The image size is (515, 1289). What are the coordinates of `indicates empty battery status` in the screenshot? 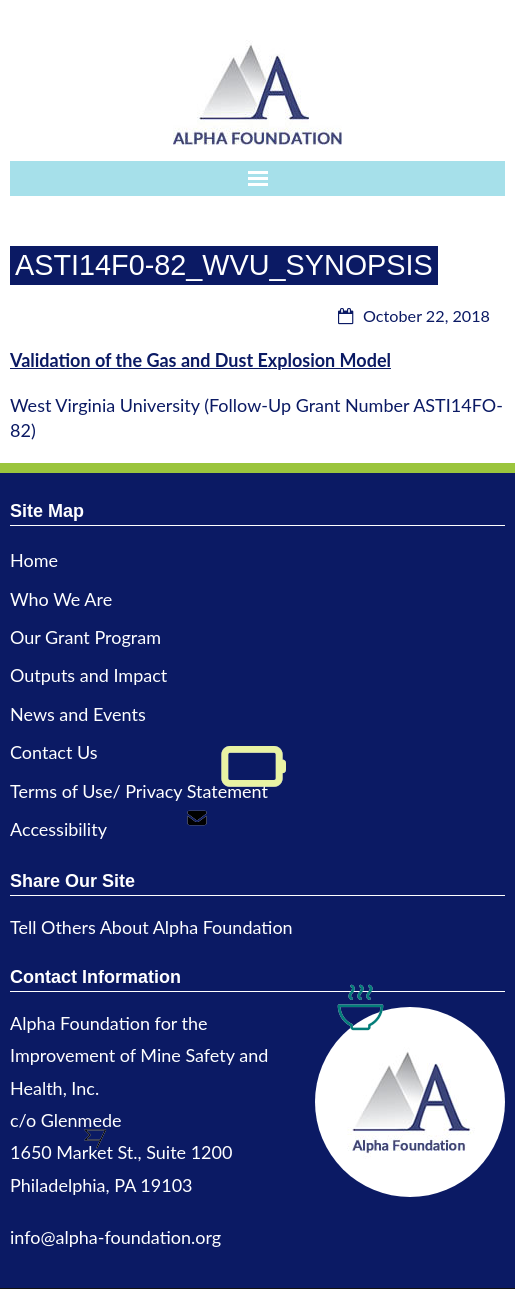 It's located at (252, 763).